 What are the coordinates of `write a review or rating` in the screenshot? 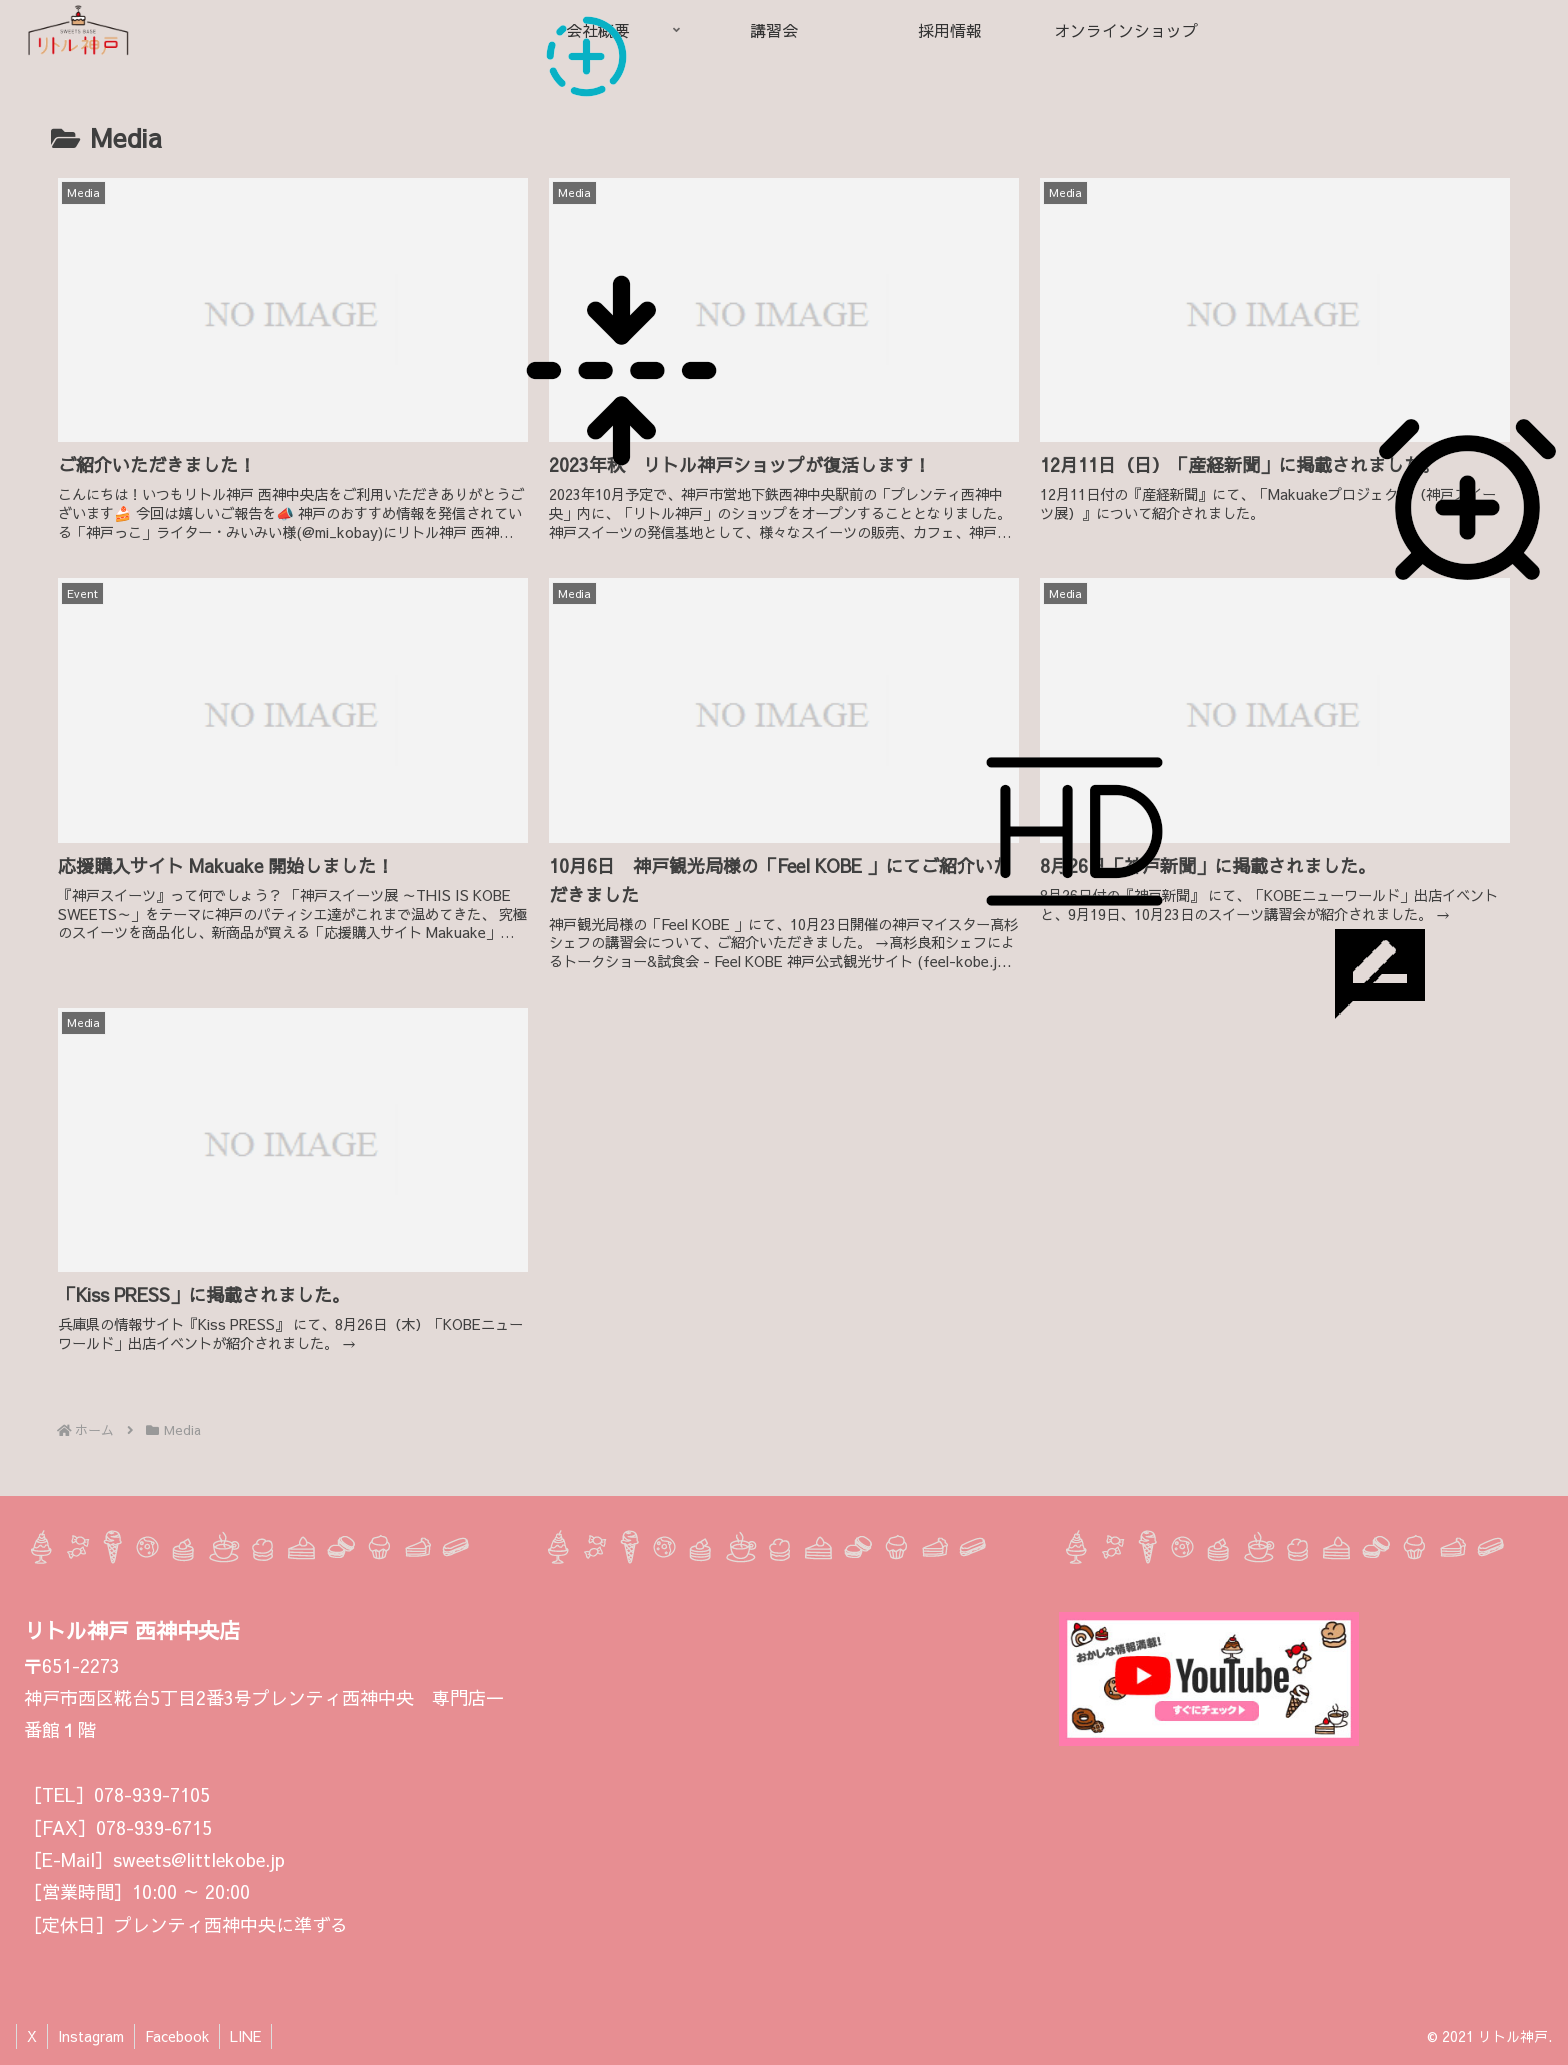 It's located at (1380, 974).